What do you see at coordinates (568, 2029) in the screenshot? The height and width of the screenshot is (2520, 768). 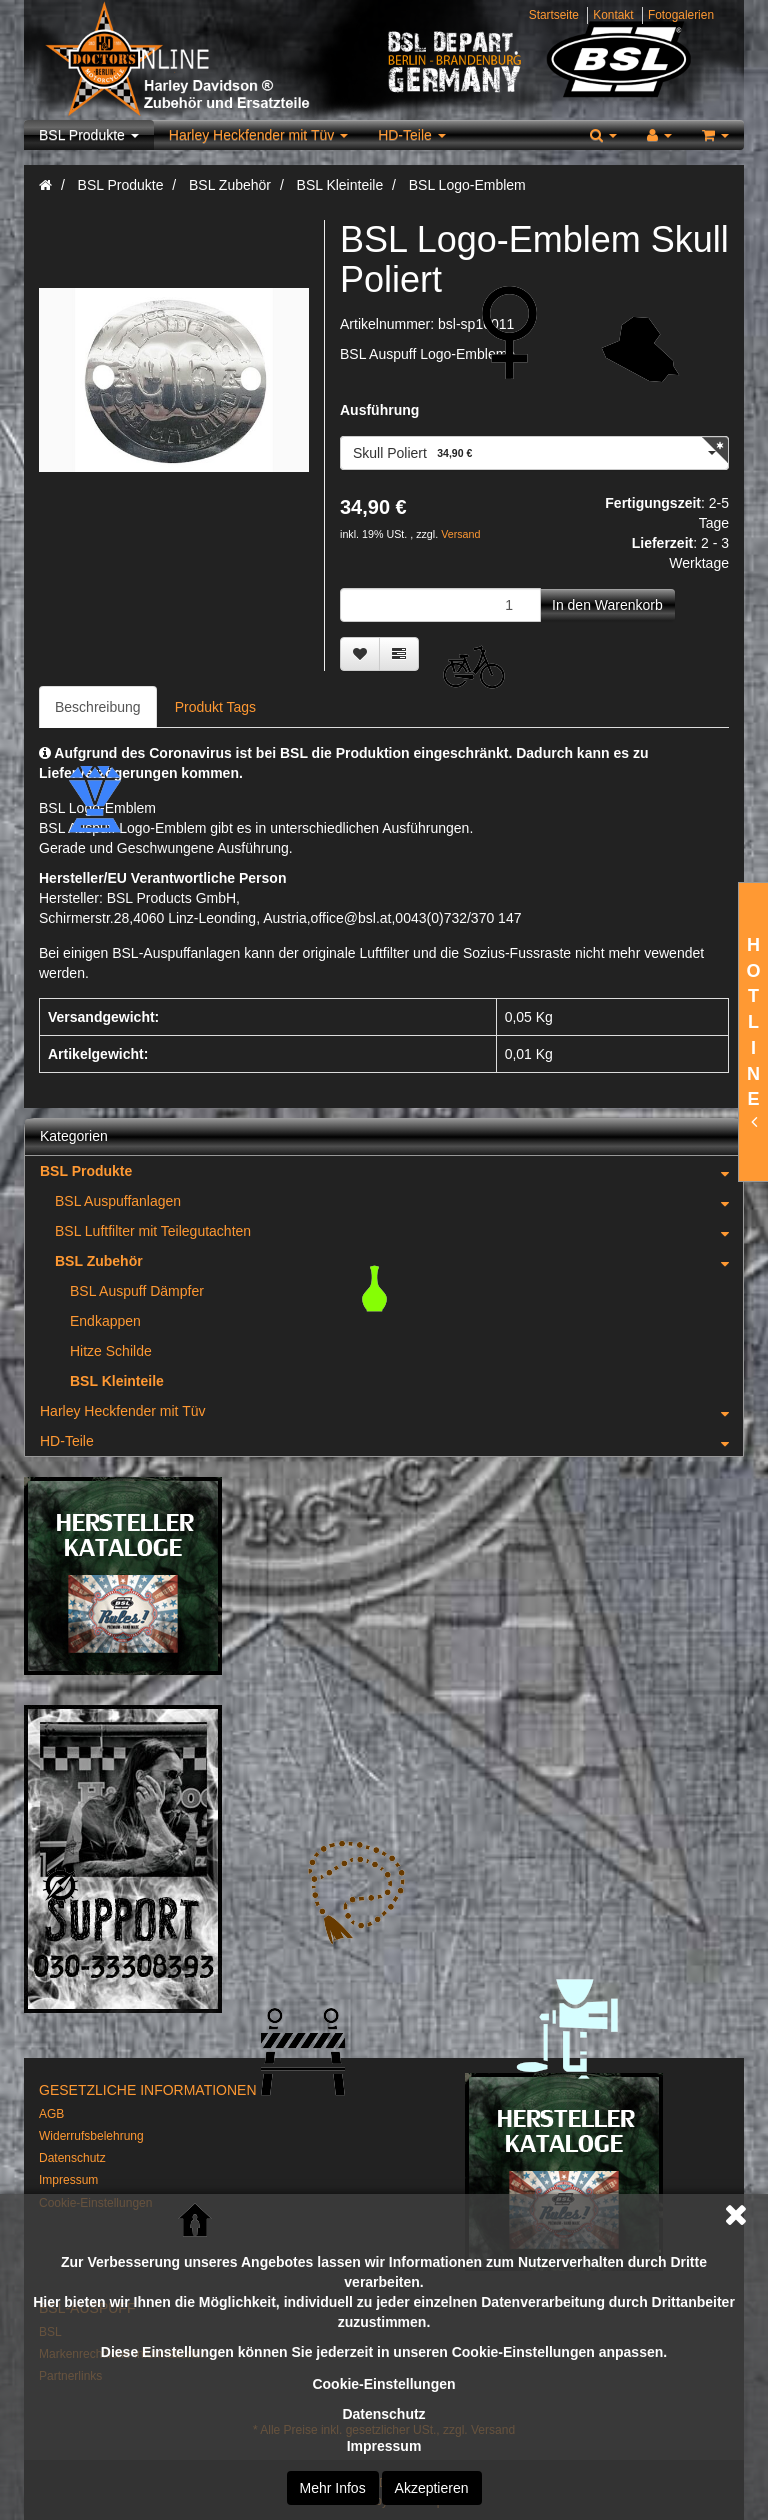 I see `select manual meat grinder tool or equipment` at bounding box center [568, 2029].